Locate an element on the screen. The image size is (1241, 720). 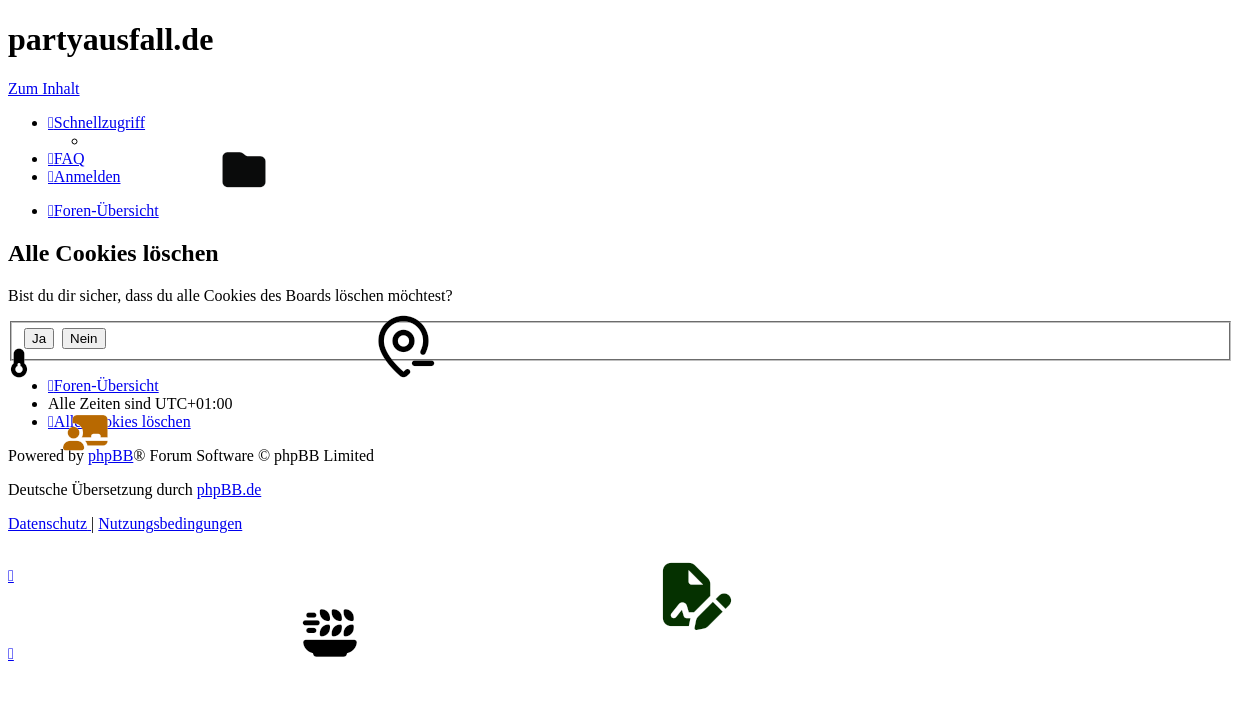
indicates low temperature reading is located at coordinates (19, 363).